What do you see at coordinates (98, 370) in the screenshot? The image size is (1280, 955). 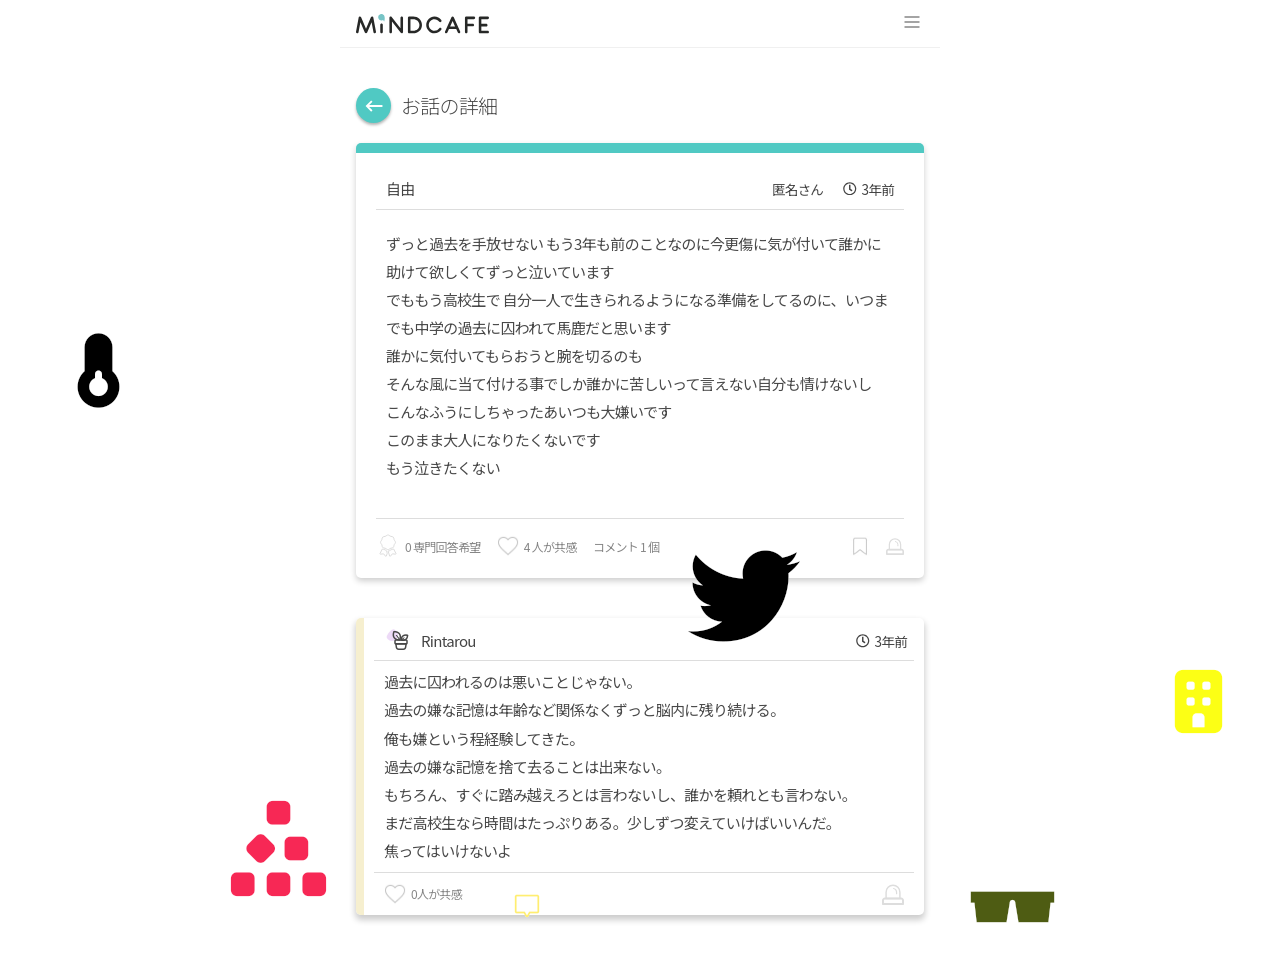 I see `indicates low temperature reading` at bounding box center [98, 370].